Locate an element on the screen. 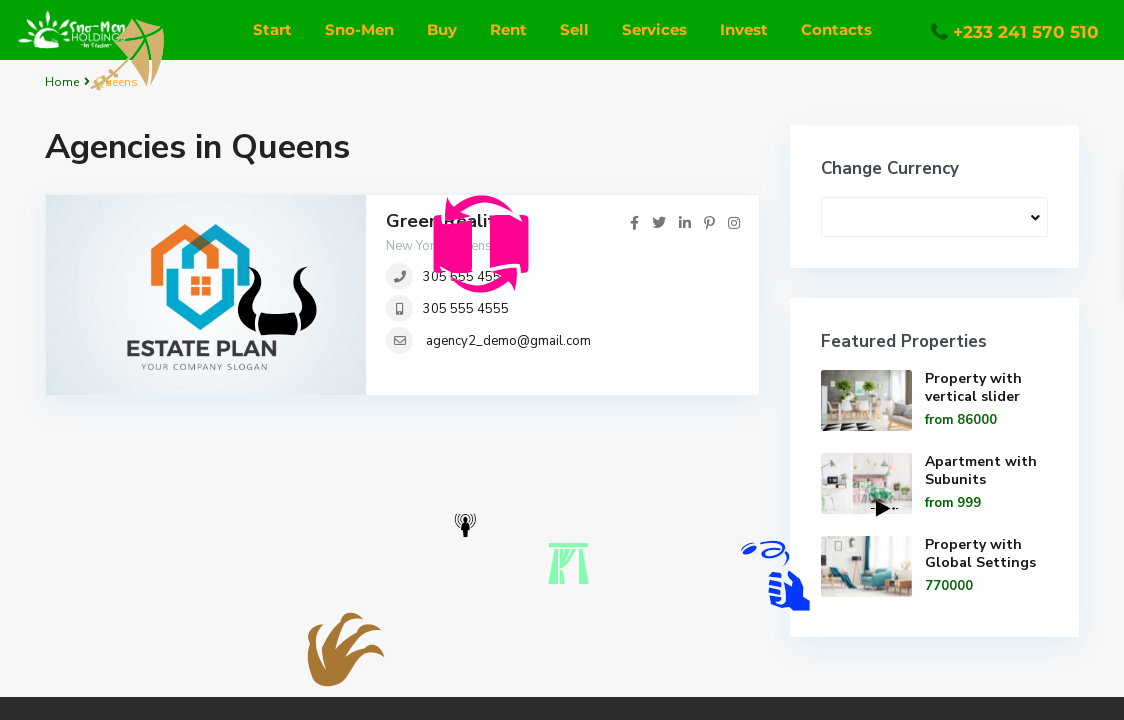 The image size is (1124, 720). access viking or warrior-themed game content is located at coordinates (277, 303).